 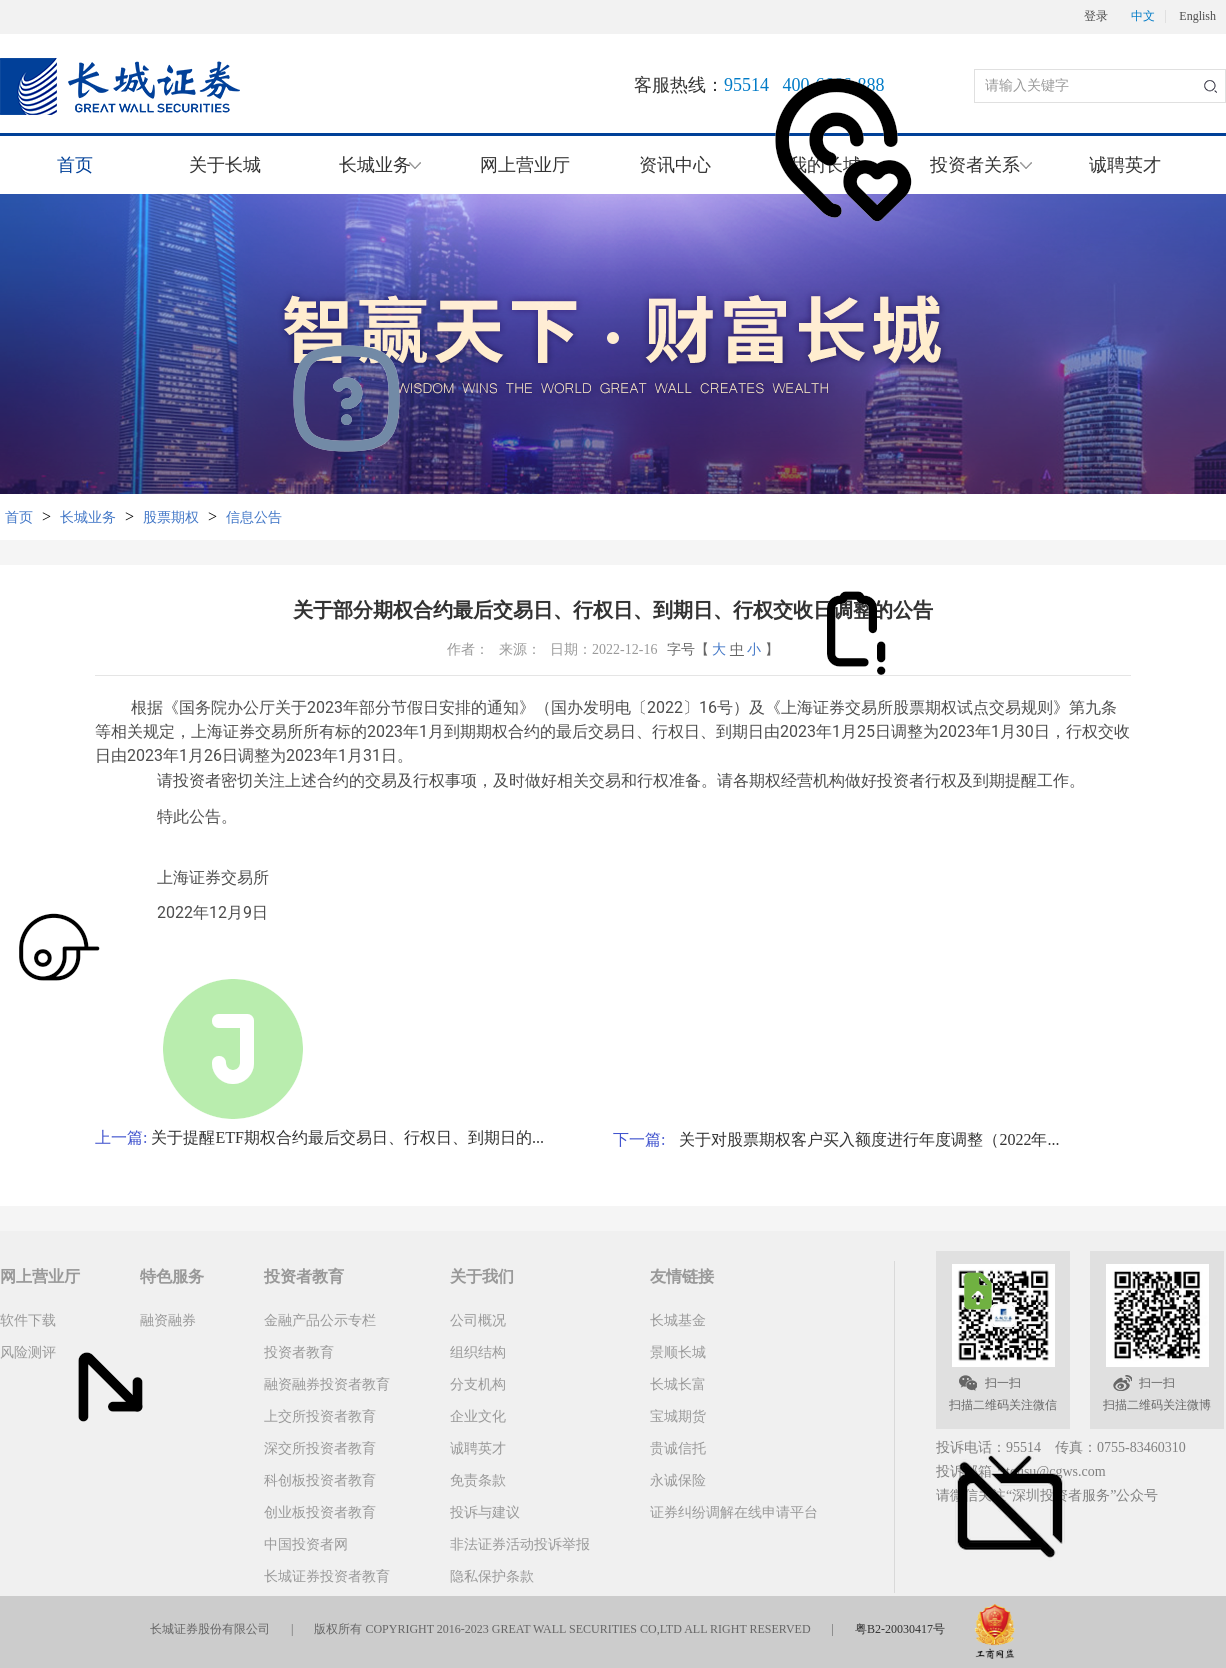 What do you see at coordinates (233, 1049) in the screenshot?
I see `indicates an item or contact starting with the letter J` at bounding box center [233, 1049].